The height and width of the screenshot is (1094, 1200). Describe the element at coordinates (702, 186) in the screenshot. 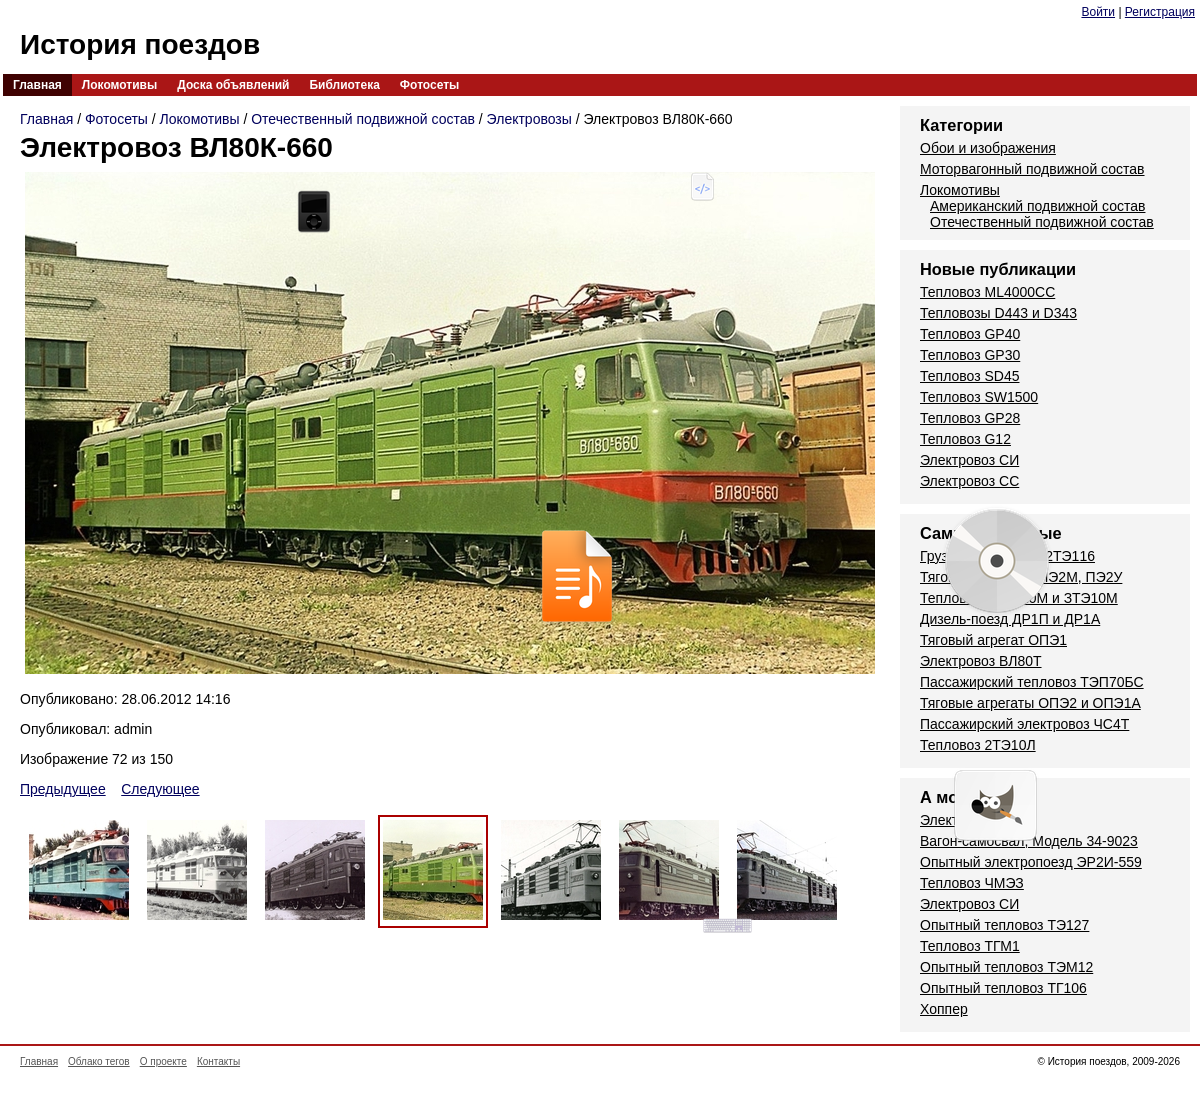

I see `an HTML document or webpage file` at that location.